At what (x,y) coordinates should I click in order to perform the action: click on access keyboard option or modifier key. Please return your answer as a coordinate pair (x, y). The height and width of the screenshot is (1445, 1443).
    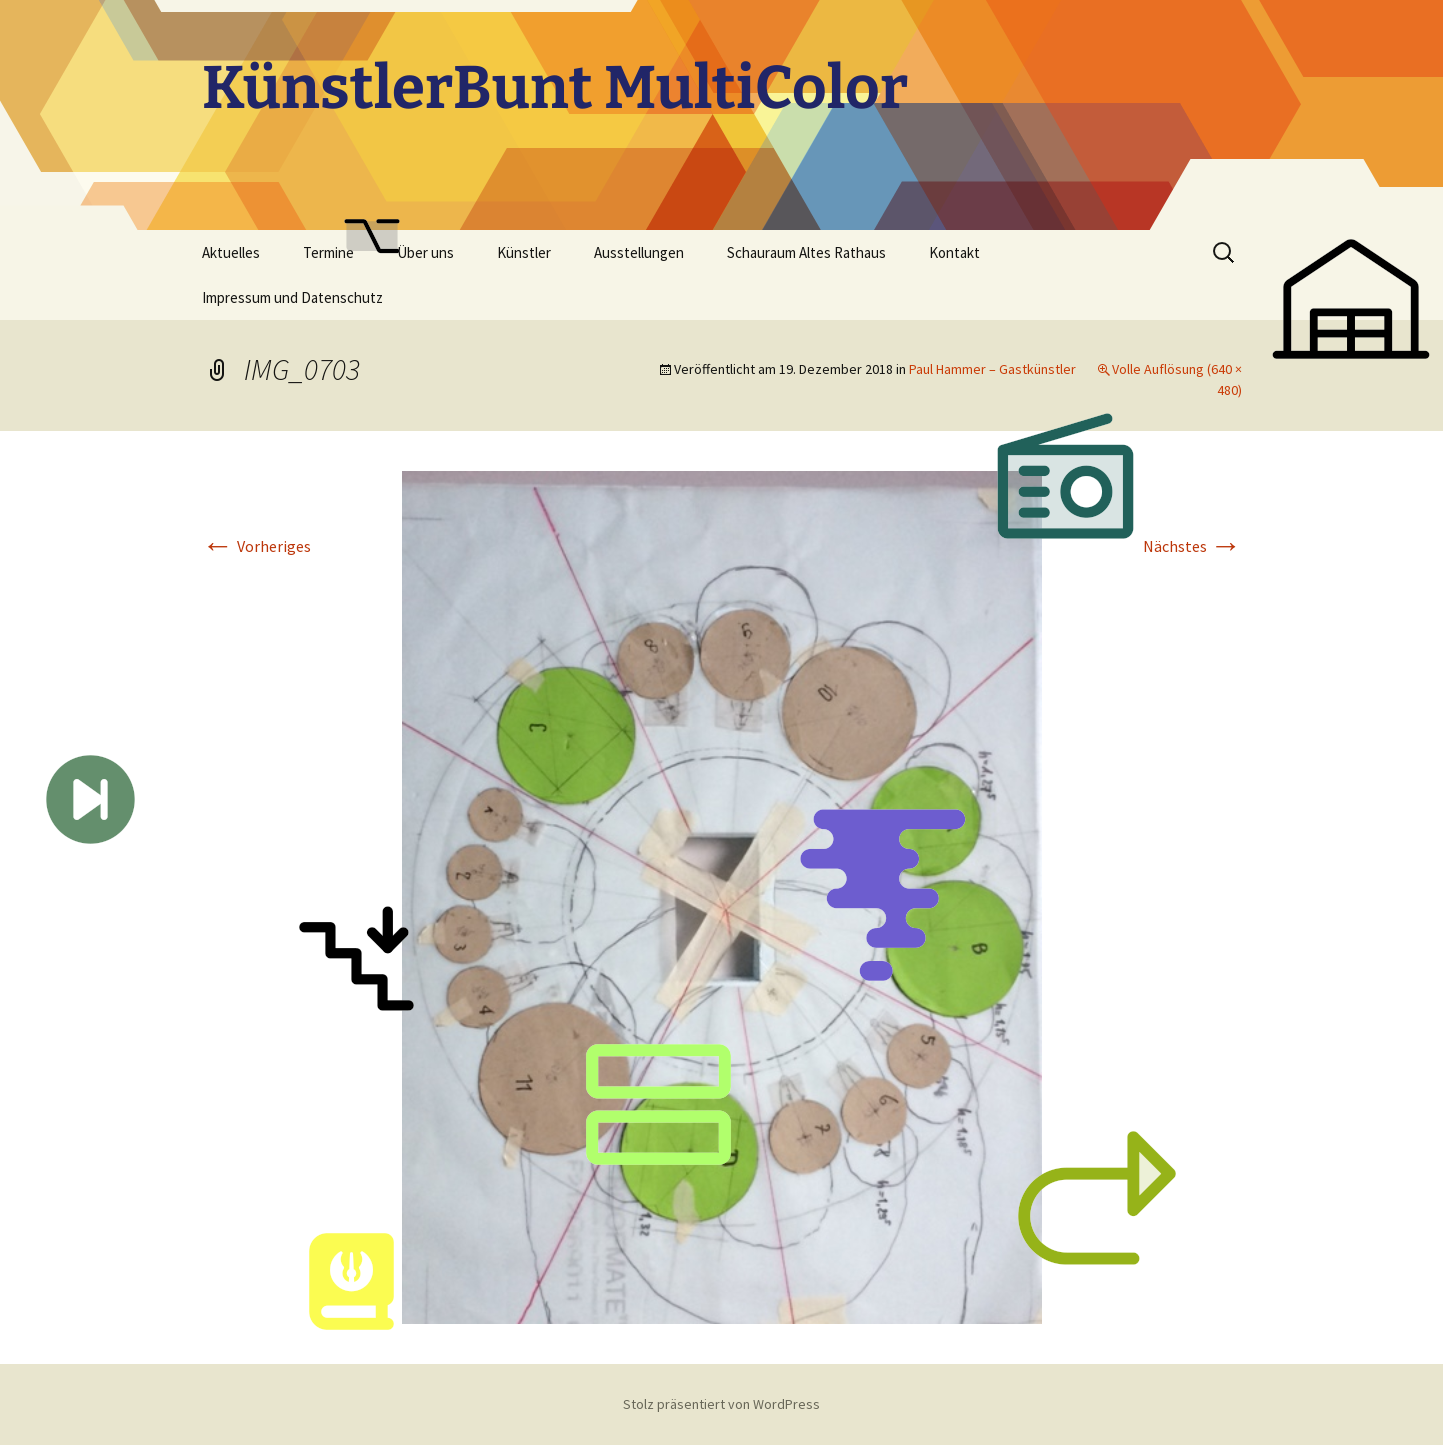
    Looking at the image, I should click on (372, 234).